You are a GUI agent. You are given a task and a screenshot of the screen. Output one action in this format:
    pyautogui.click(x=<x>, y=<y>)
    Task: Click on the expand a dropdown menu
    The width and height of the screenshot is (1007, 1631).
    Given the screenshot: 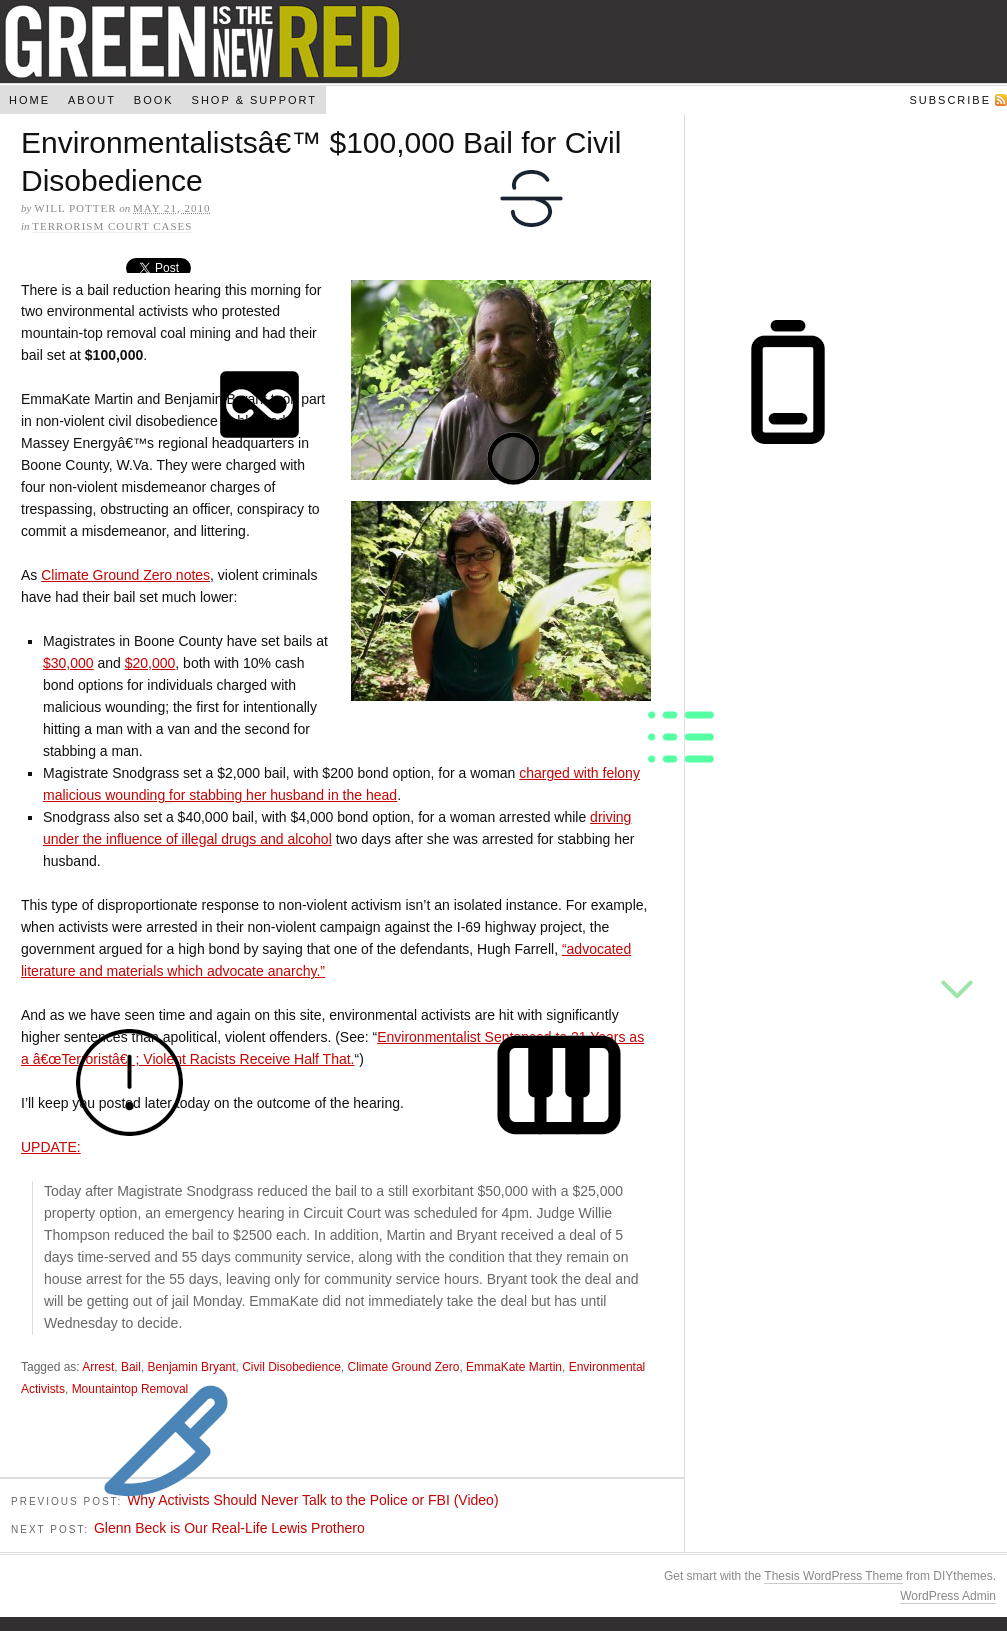 What is the action you would take?
    pyautogui.click(x=957, y=988)
    